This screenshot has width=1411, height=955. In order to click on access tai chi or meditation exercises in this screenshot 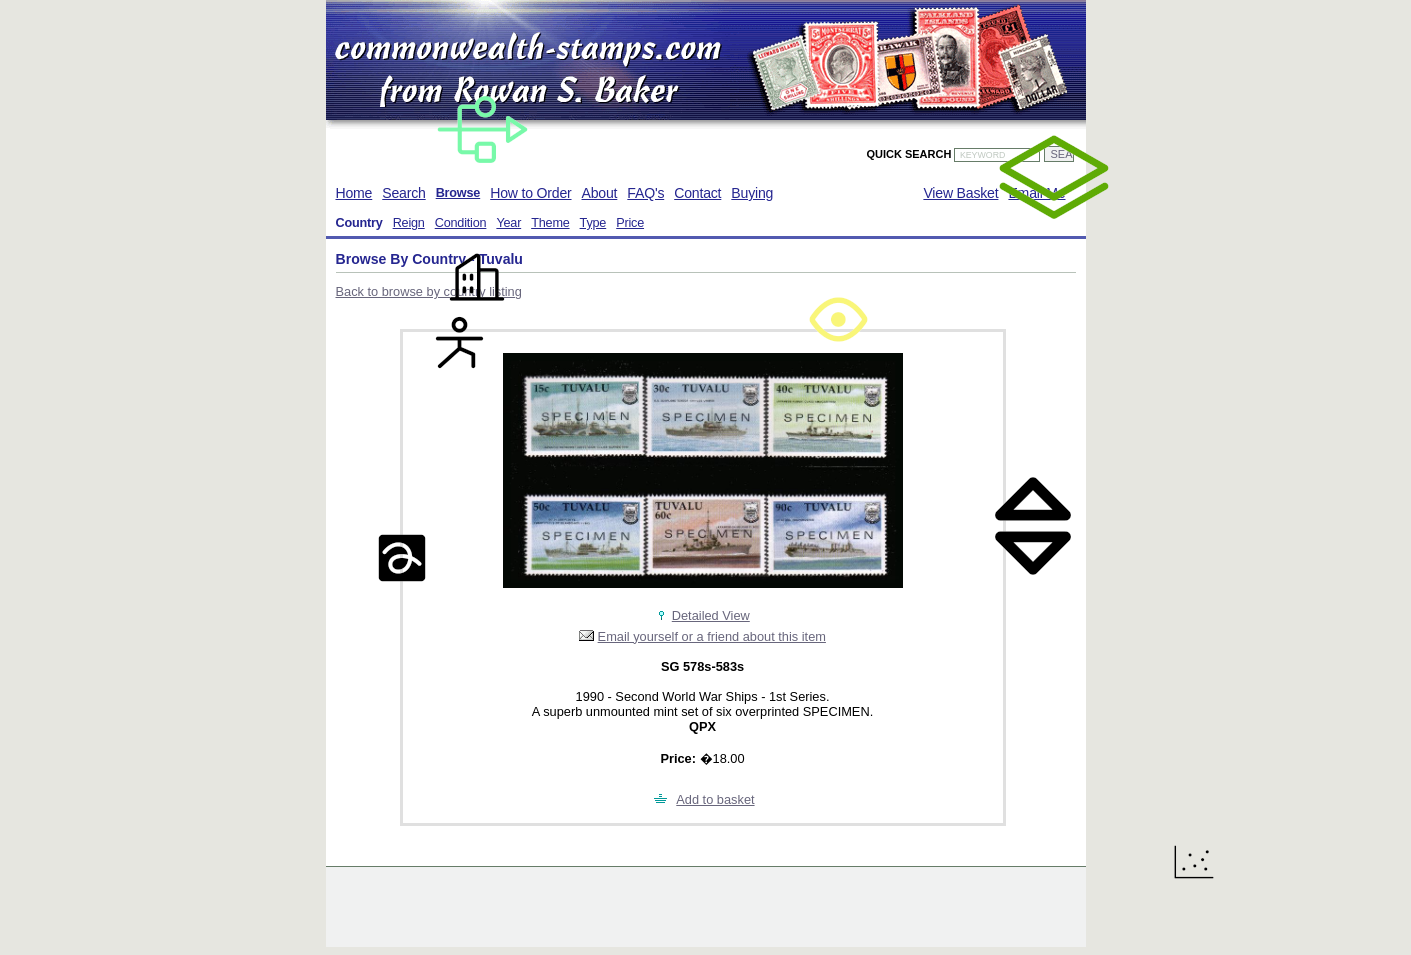, I will do `click(459, 344)`.